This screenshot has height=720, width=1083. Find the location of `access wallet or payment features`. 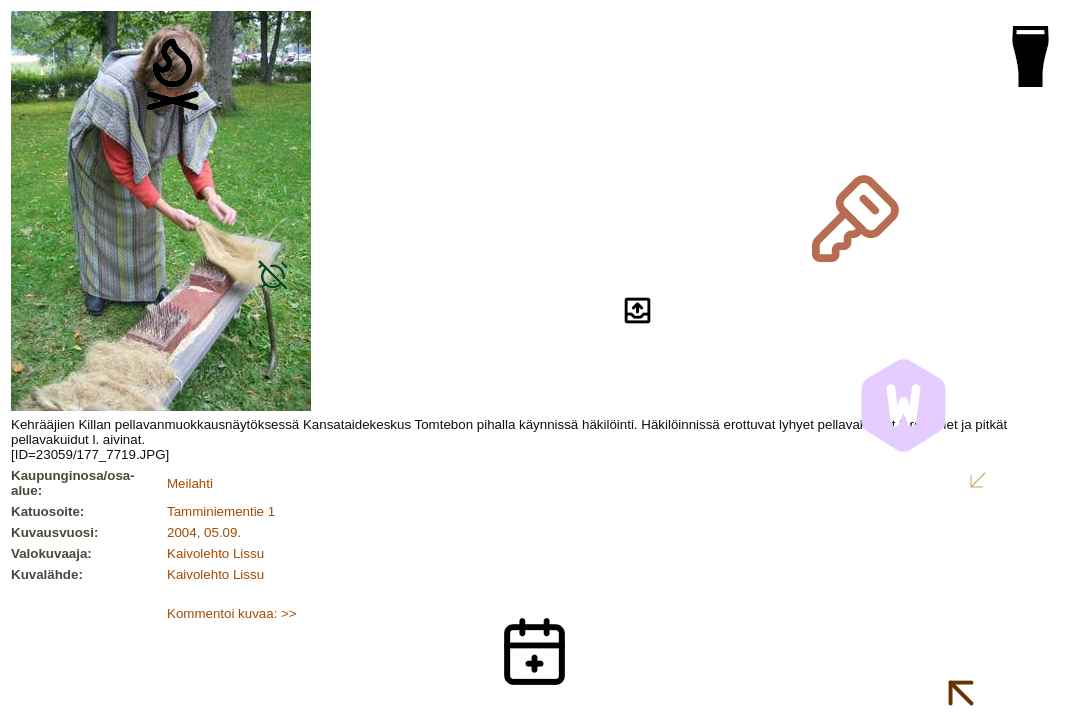

access wallet or payment features is located at coordinates (903, 405).